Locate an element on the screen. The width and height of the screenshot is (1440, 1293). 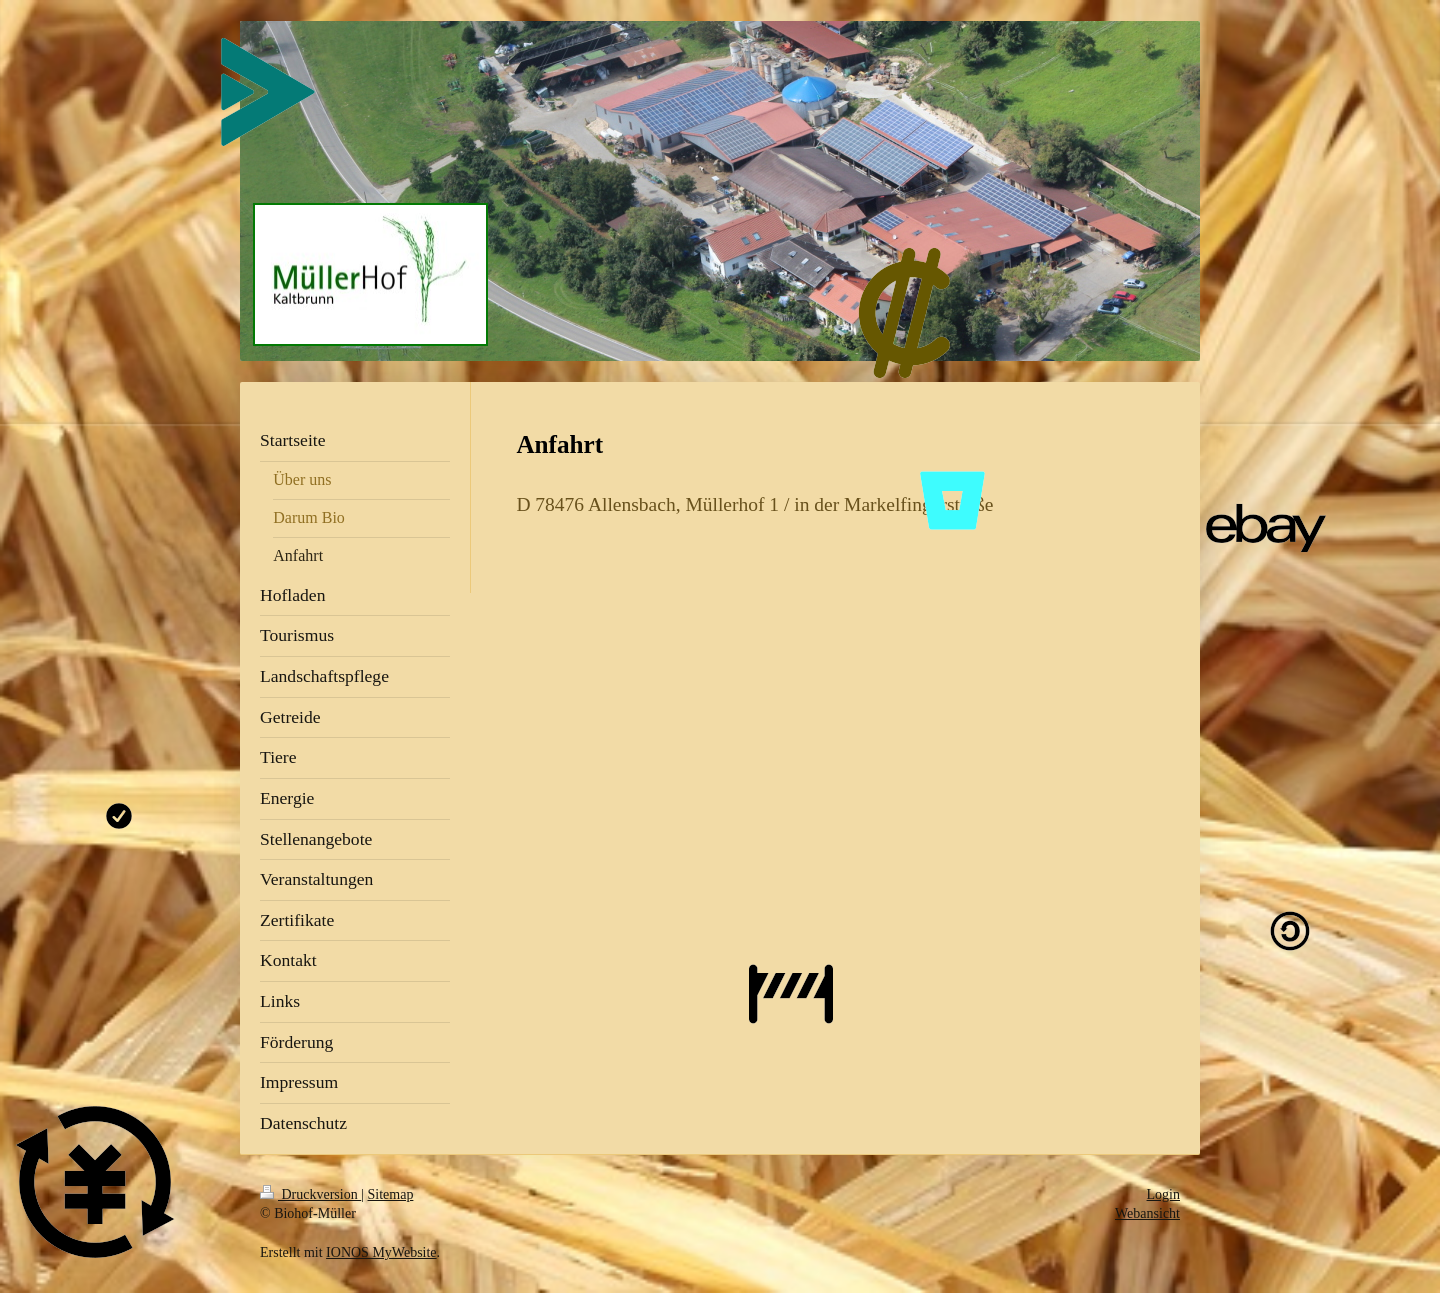
open the LibreTube app is located at coordinates (268, 92).